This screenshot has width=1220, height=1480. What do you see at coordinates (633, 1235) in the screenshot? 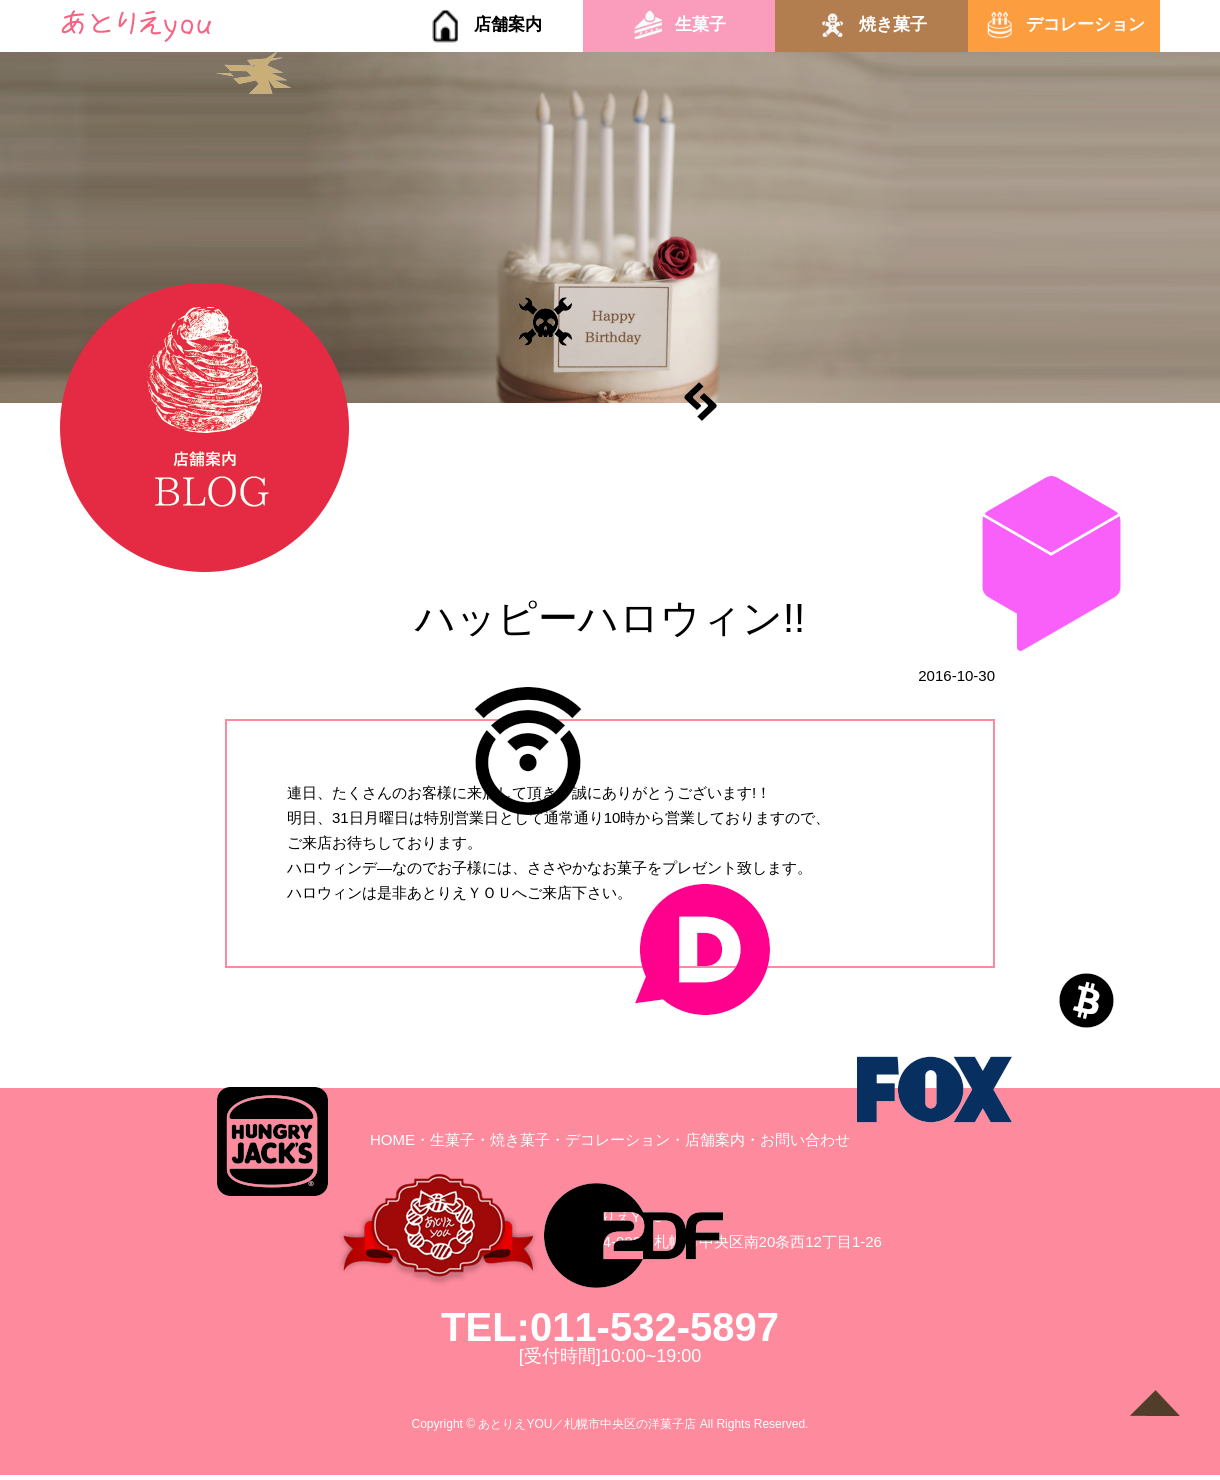
I see `ZDF German television network logo` at bounding box center [633, 1235].